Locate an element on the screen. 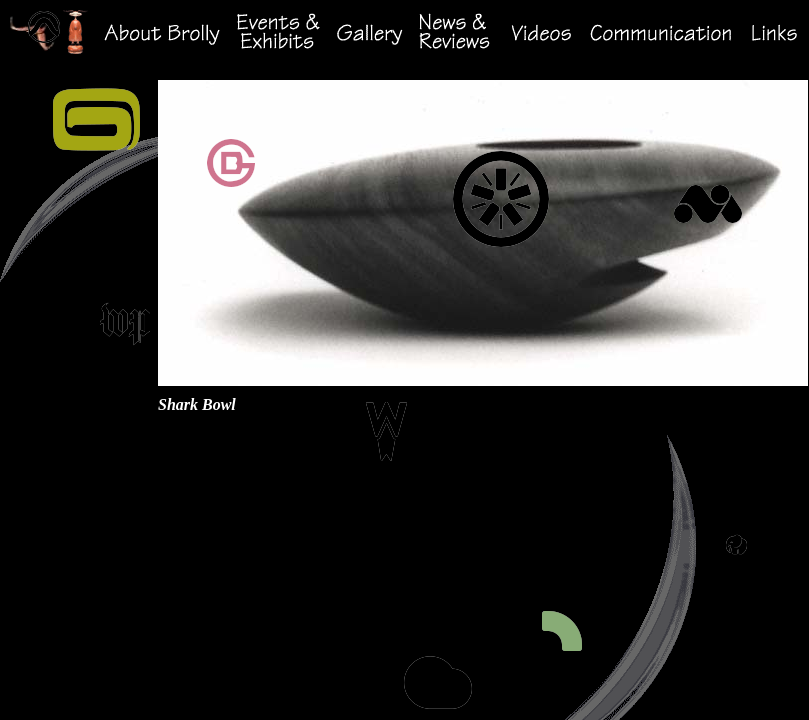 The height and width of the screenshot is (720, 809). WP Rocket plugin logo is located at coordinates (386, 431).